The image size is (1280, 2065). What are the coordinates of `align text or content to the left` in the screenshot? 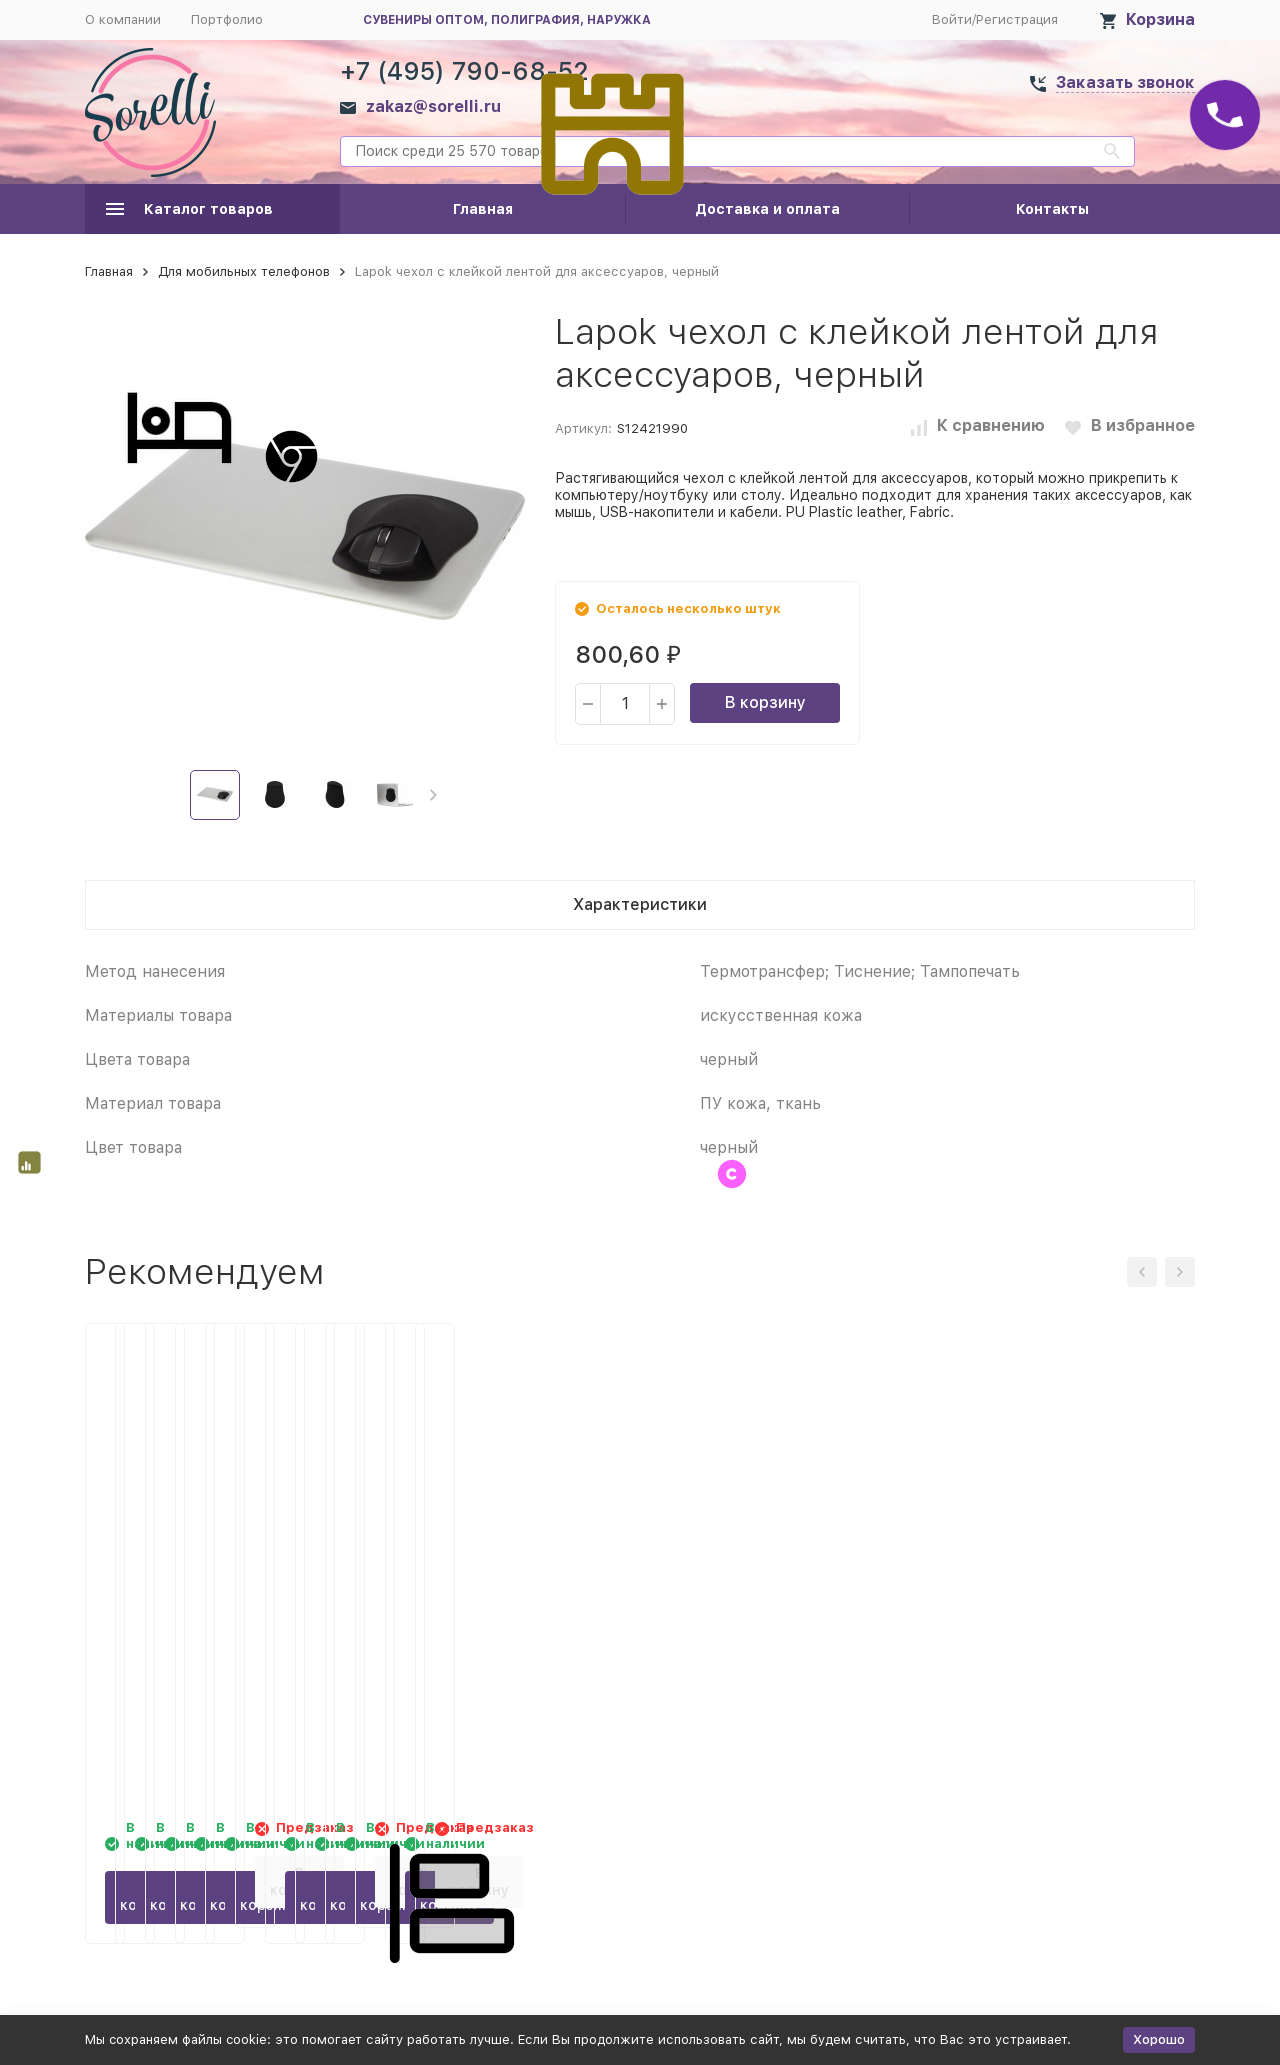 It's located at (449, 1903).